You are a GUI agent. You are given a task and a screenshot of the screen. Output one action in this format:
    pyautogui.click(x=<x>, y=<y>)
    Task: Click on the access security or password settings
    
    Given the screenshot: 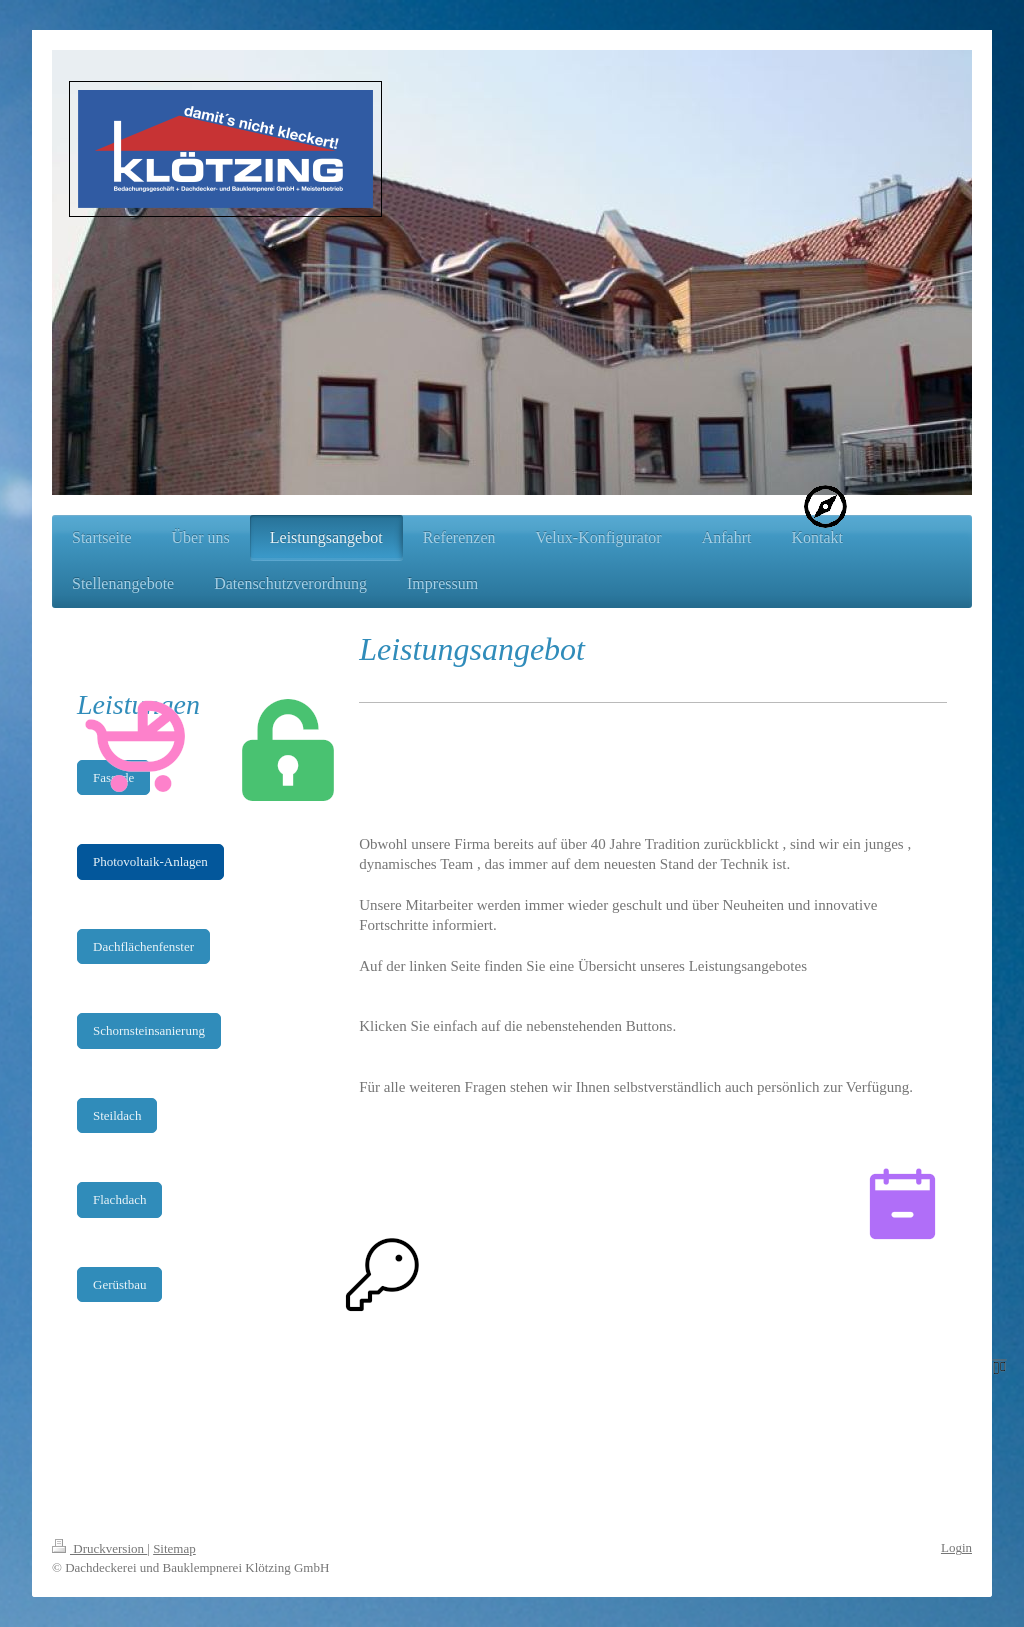 What is the action you would take?
    pyautogui.click(x=381, y=1276)
    